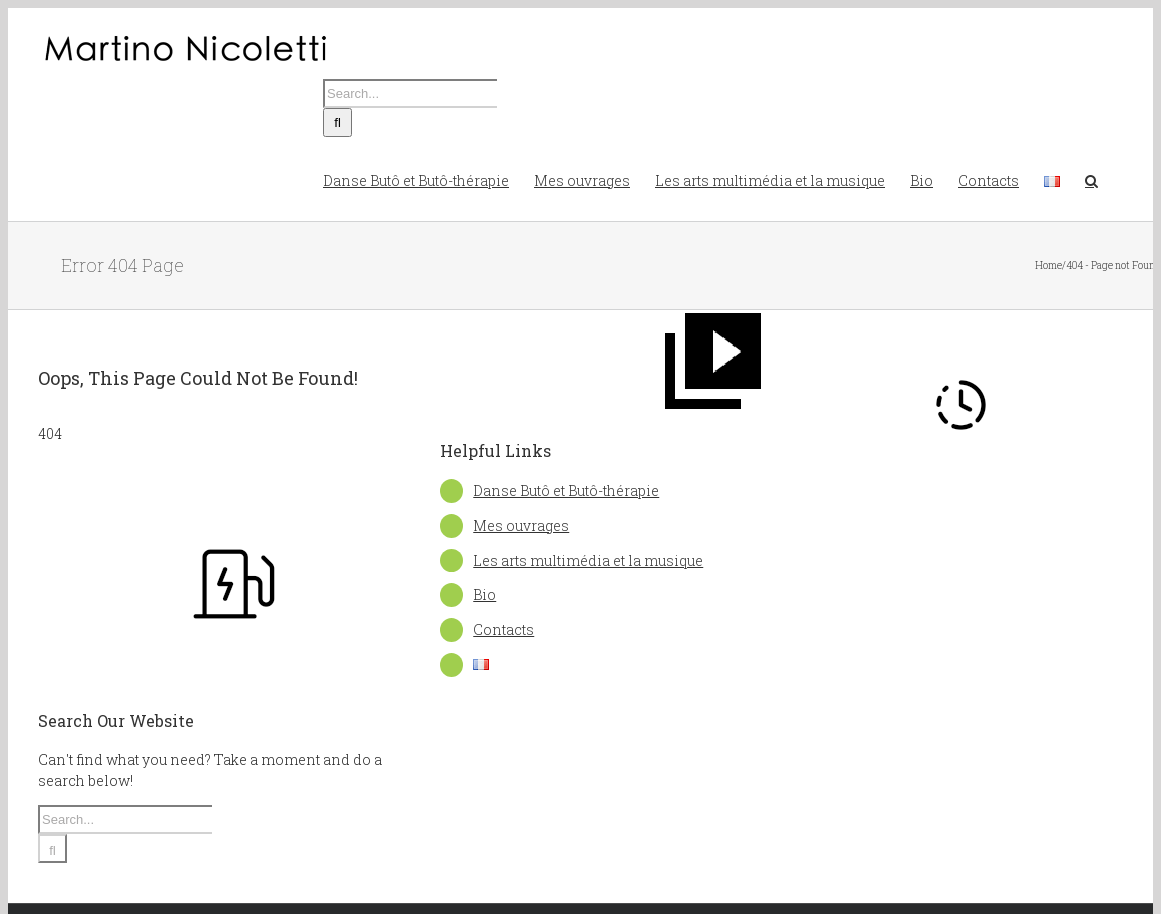 Image resolution: width=1161 pixels, height=914 pixels. I want to click on access your video library, so click(713, 361).